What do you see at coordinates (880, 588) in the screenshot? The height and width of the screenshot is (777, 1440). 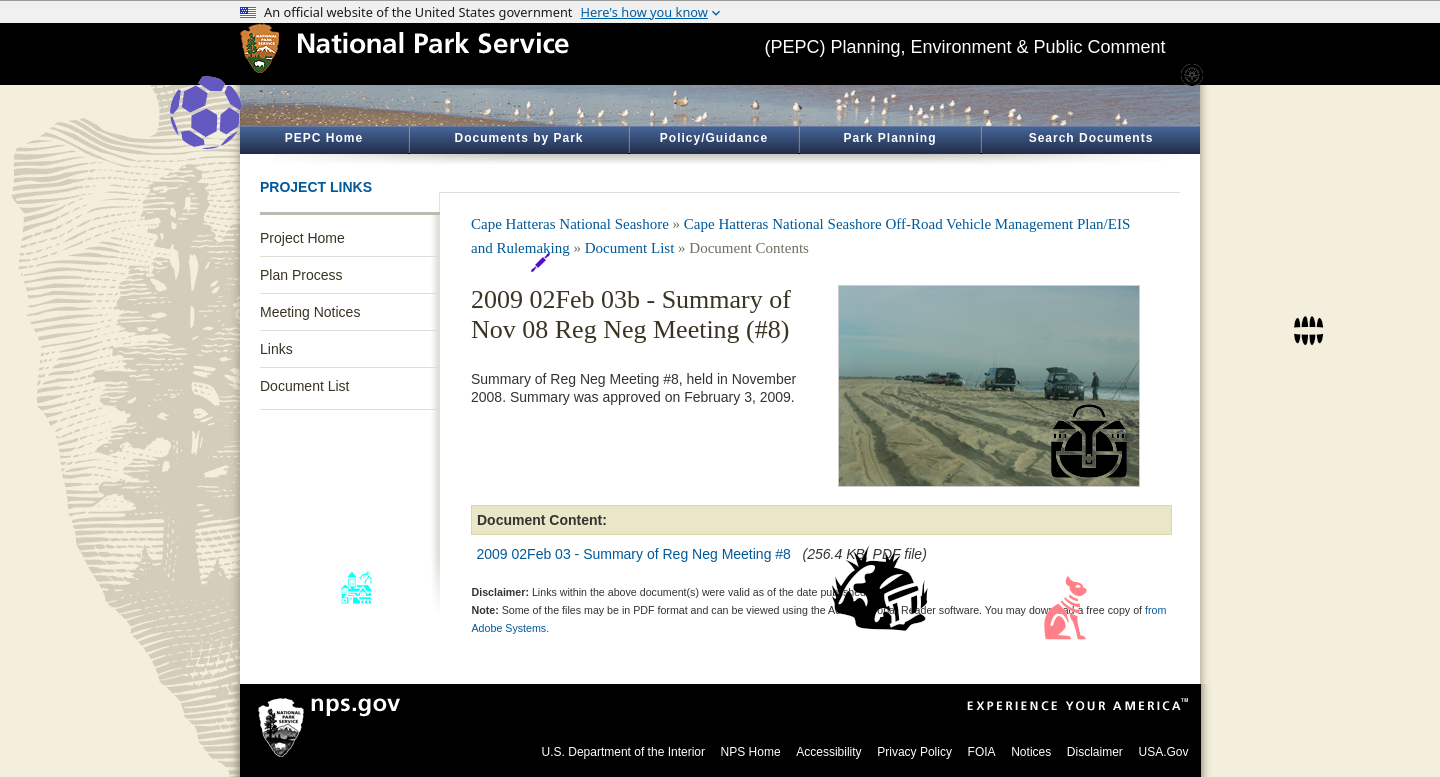 I see `view burial site or ancient monument location` at bounding box center [880, 588].